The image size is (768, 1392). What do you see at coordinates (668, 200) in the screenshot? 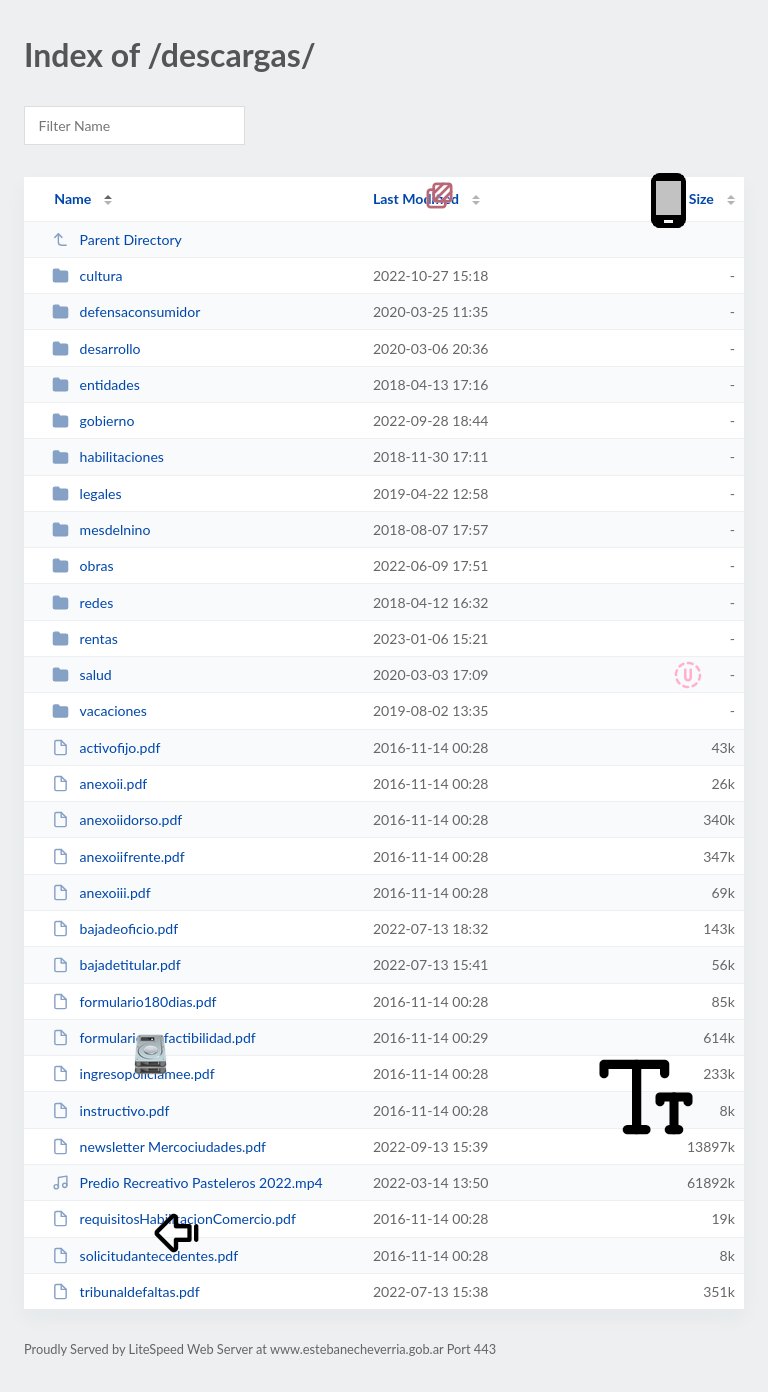
I see `indicates an android device` at bounding box center [668, 200].